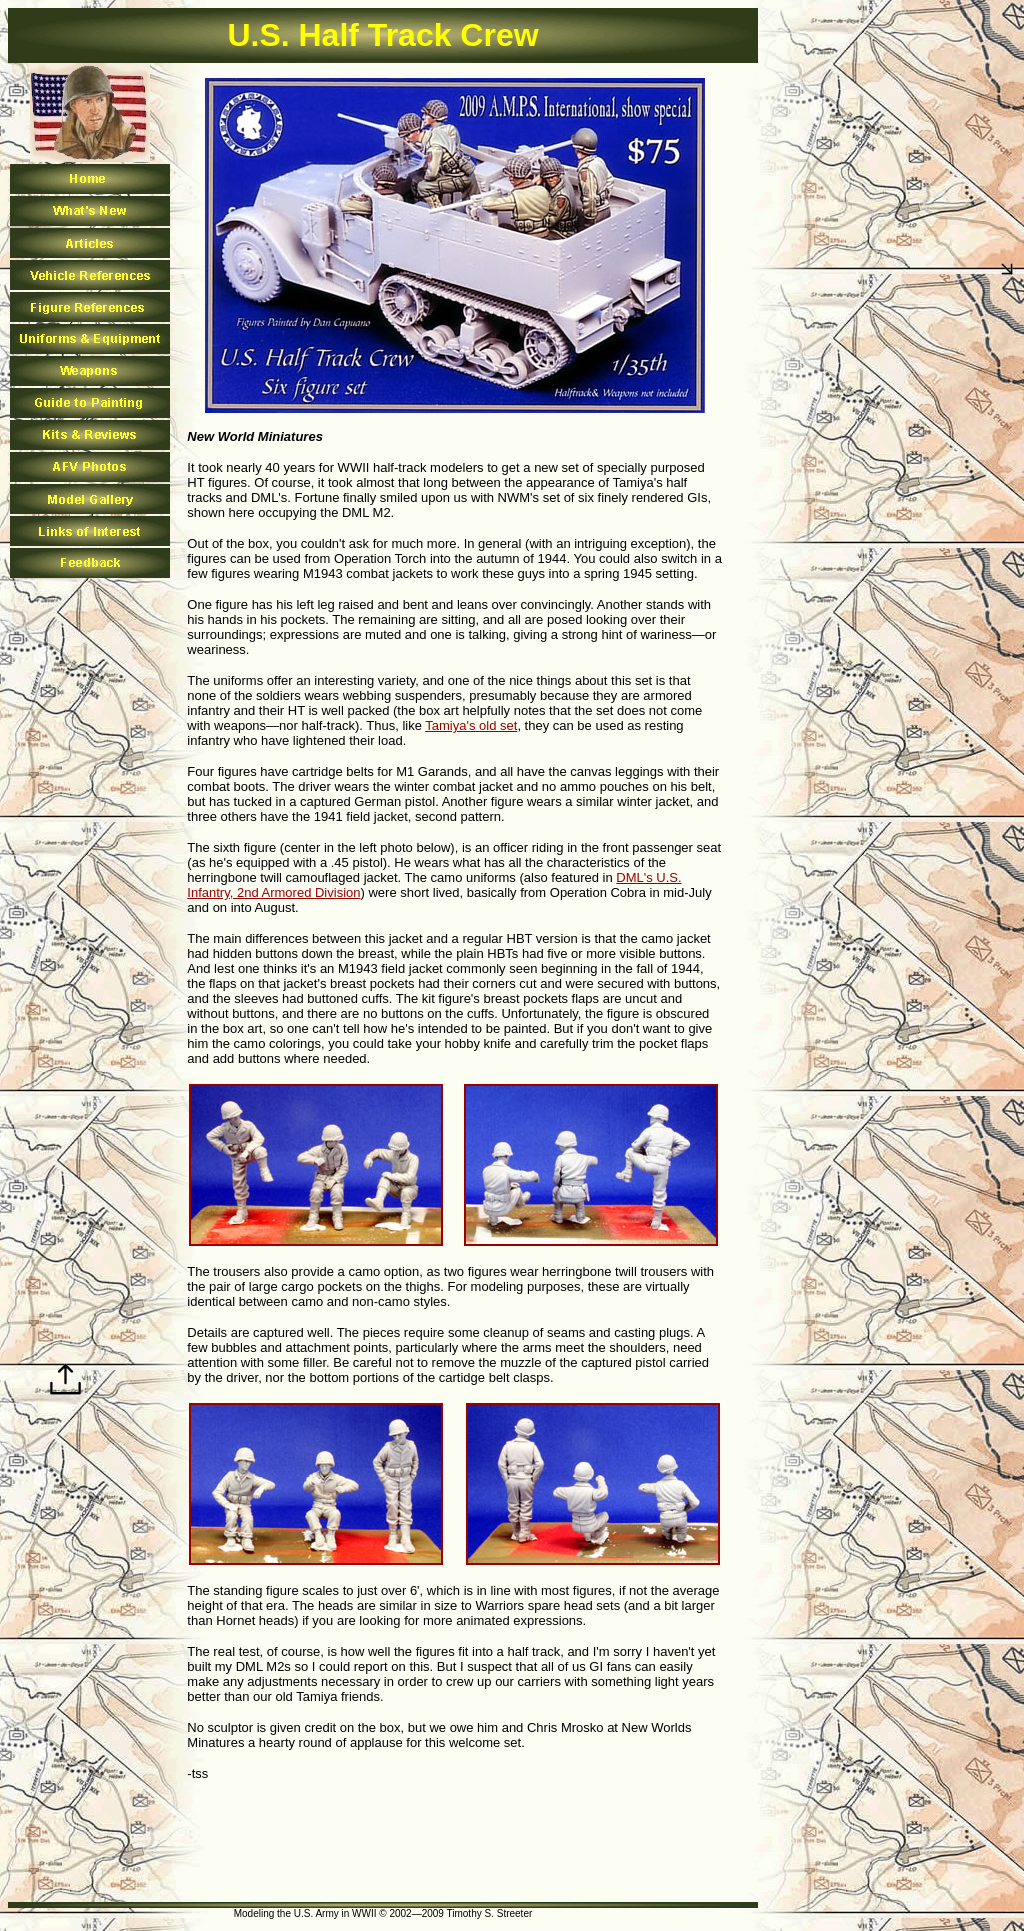 The image size is (1024, 1931). Describe the element at coordinates (1007, 269) in the screenshot. I see `navigate to the next item diagonally` at that location.